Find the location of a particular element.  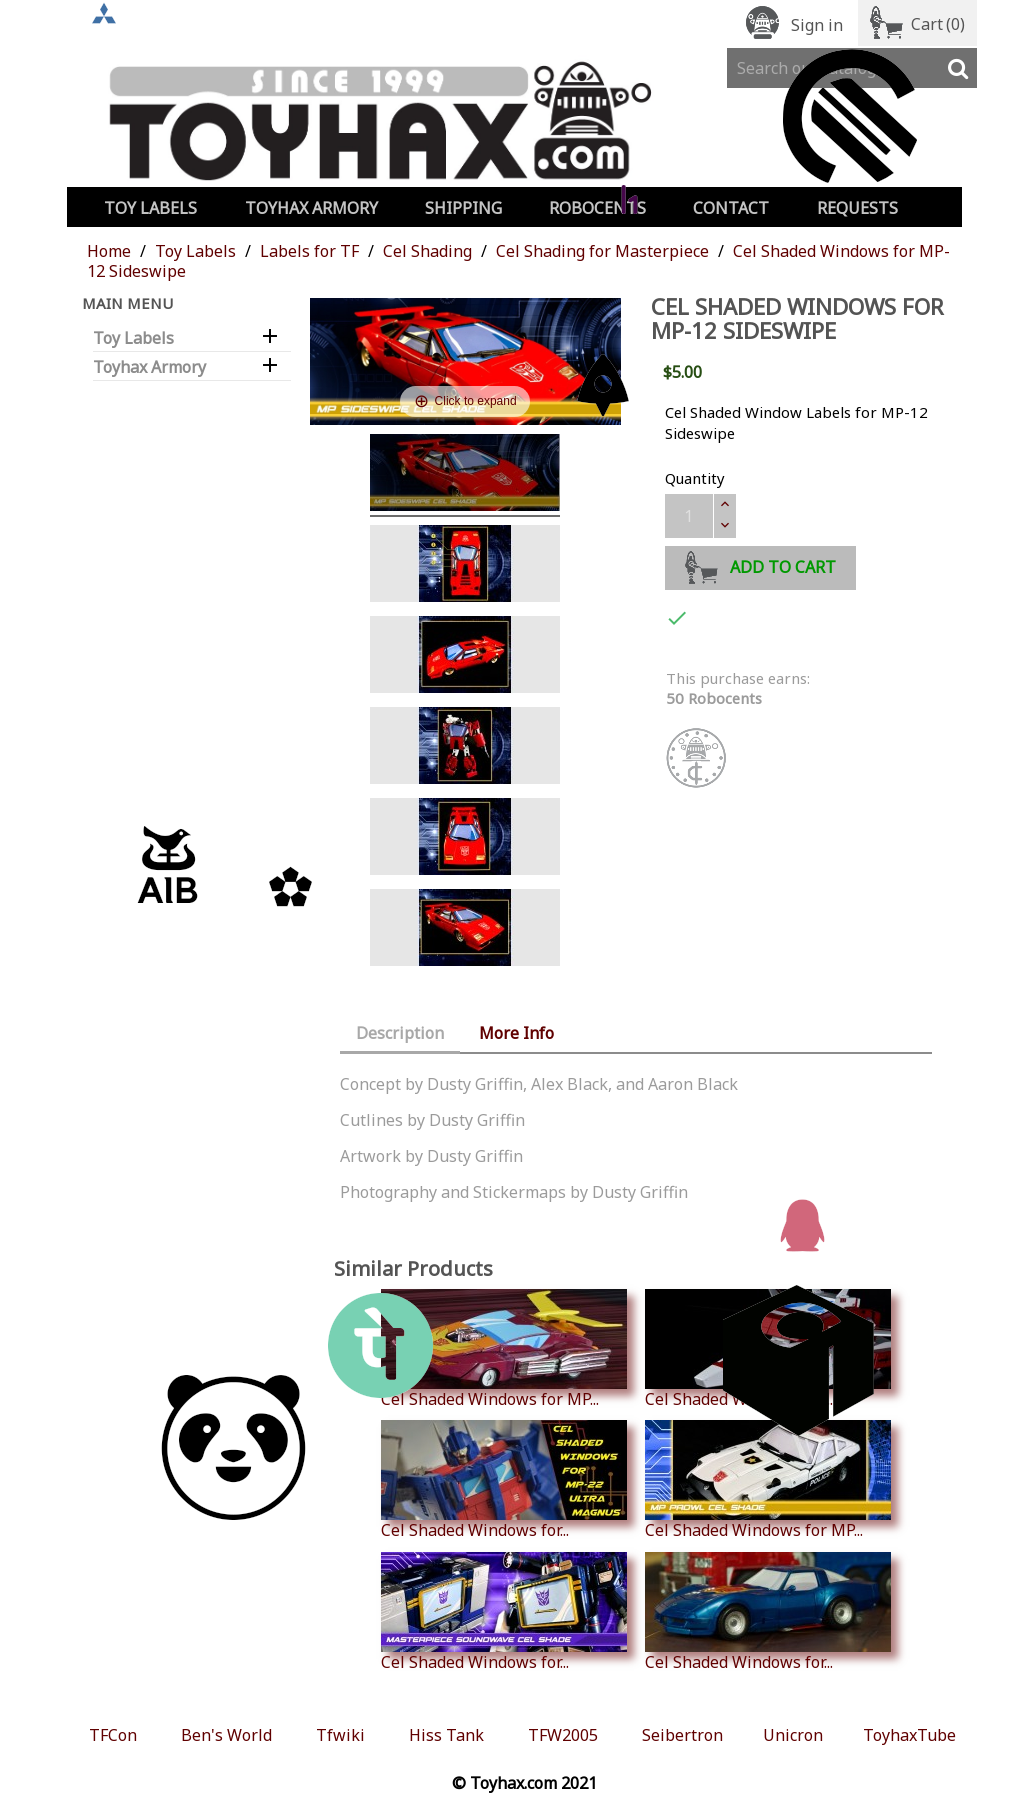

AIB (Allied Irish Banks) logo is located at coordinates (167, 864).